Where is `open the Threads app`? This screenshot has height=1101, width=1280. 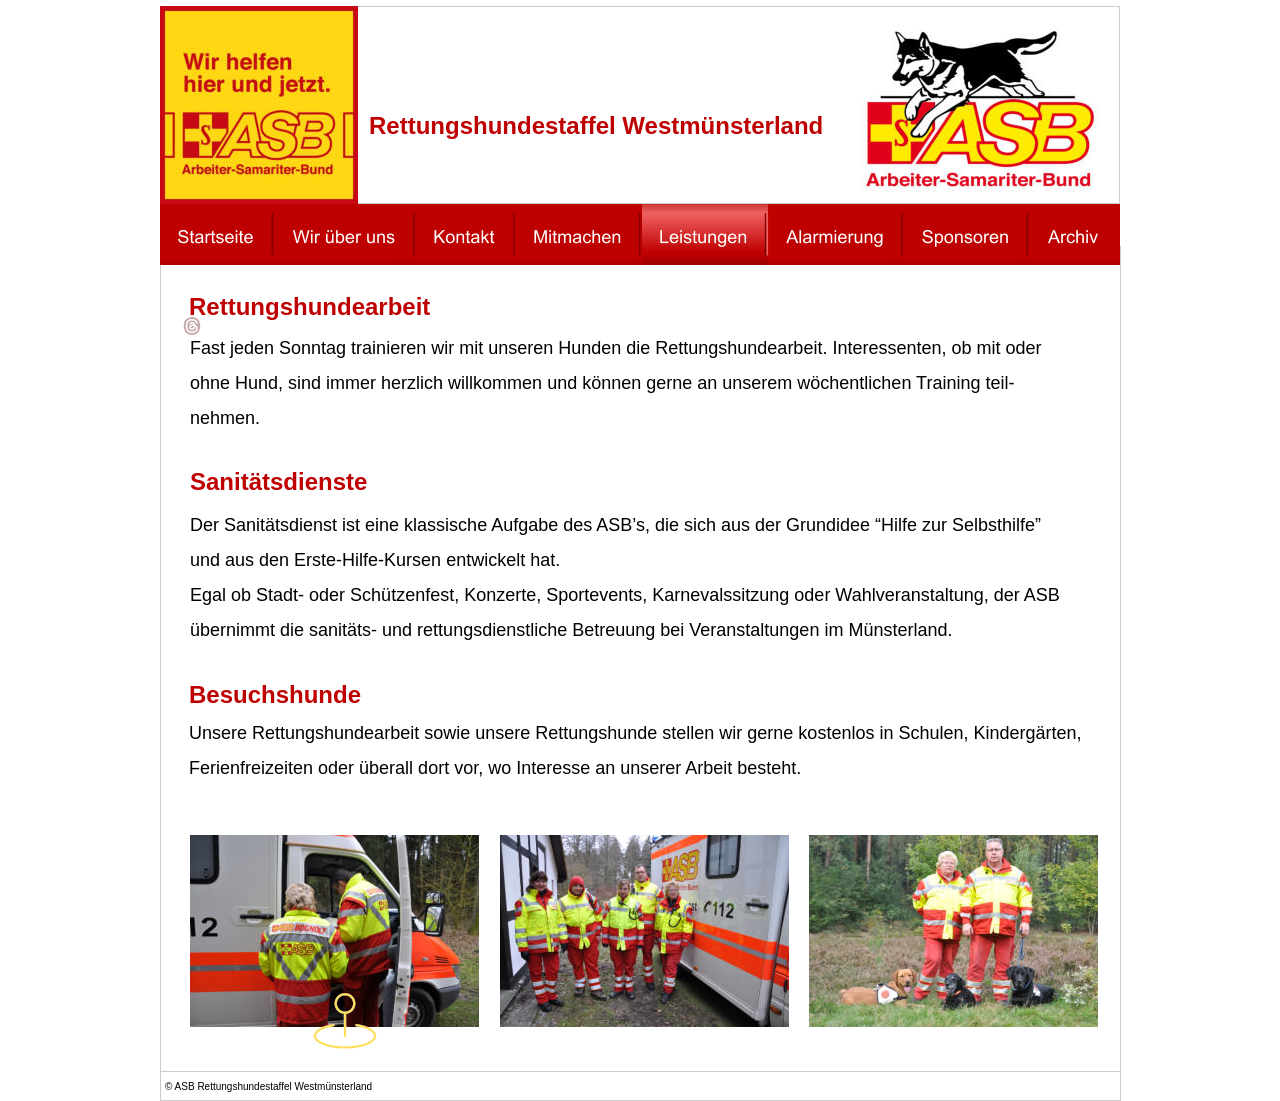
open the Threads app is located at coordinates (192, 326).